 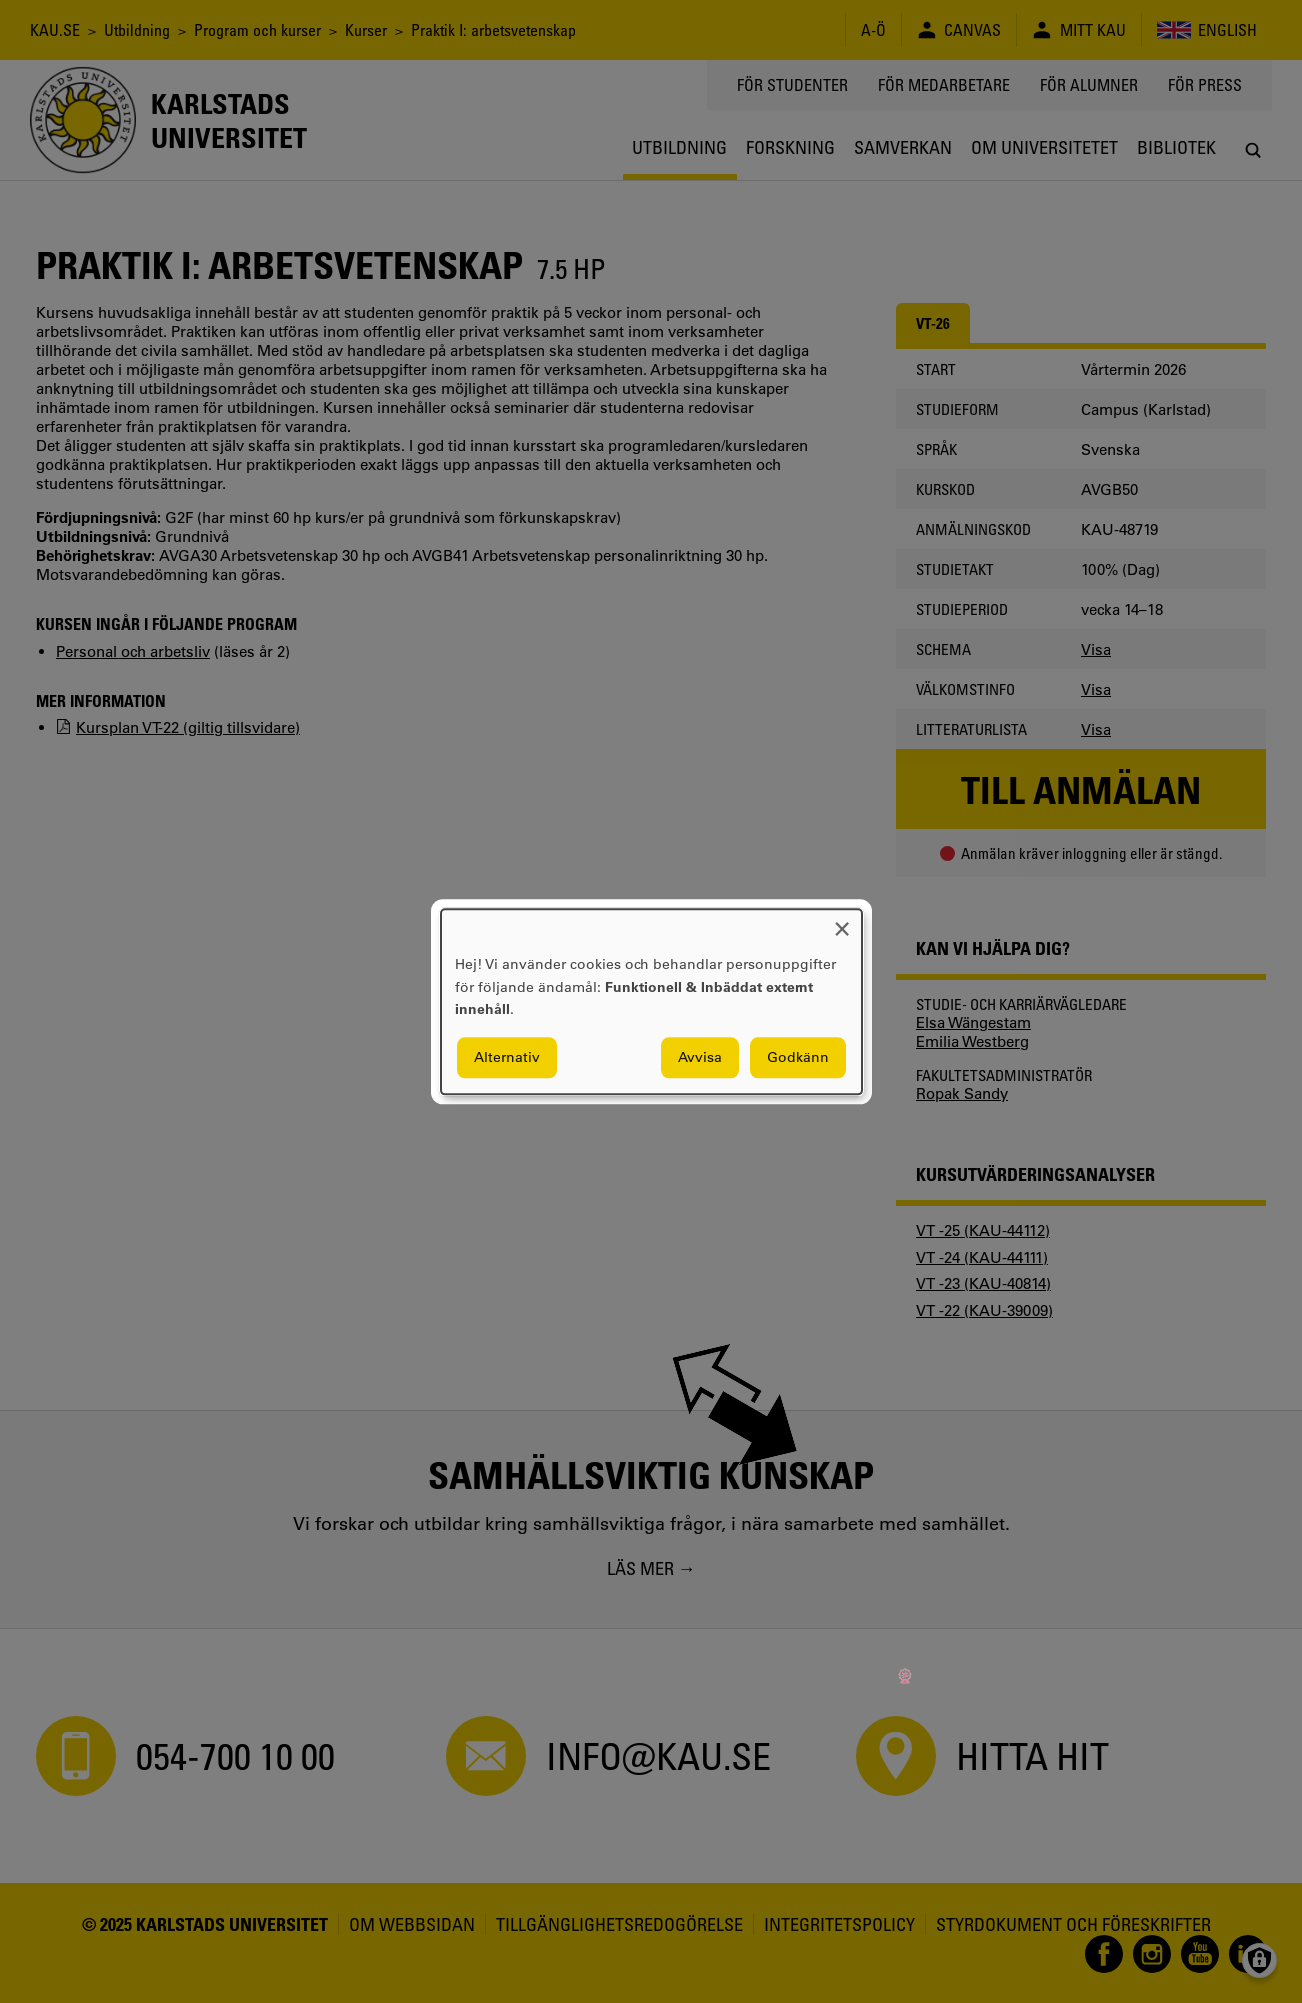 What do you see at coordinates (734, 1404) in the screenshot?
I see `switch between two states or modes` at bounding box center [734, 1404].